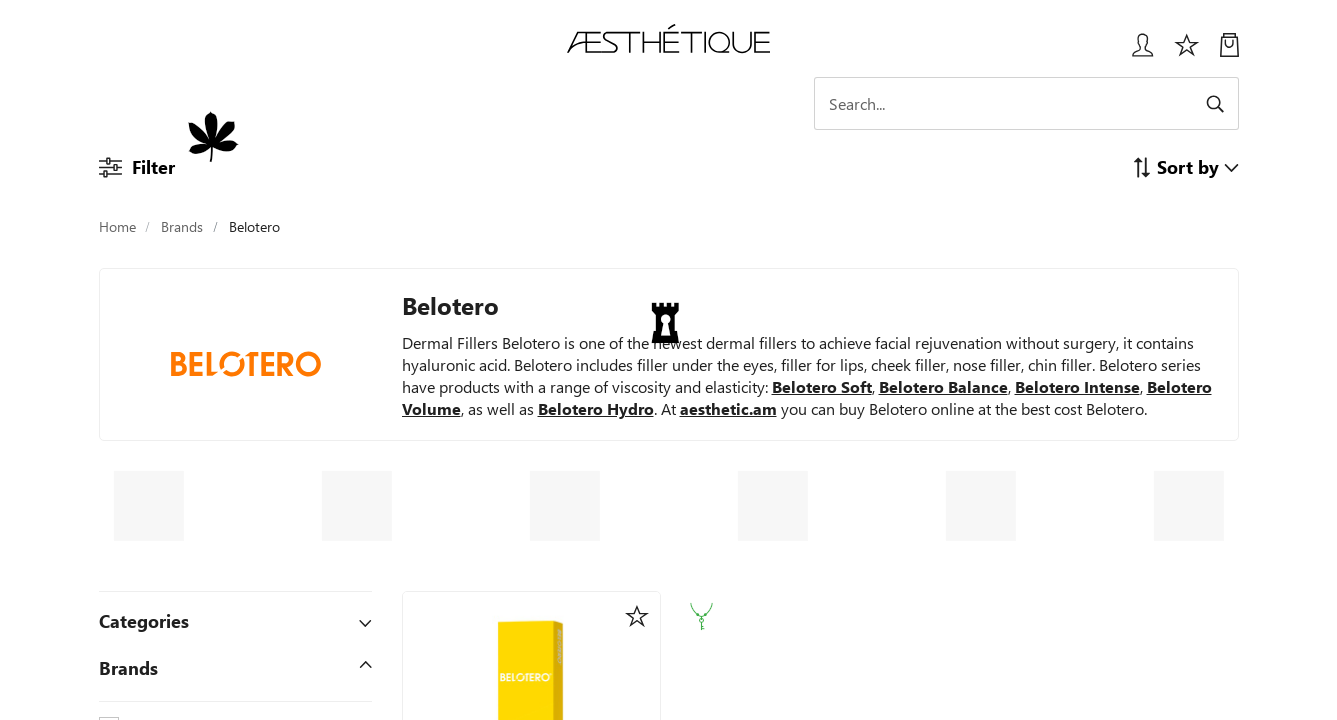  I want to click on decorative key item or accessory in a game inventory, so click(701, 616).